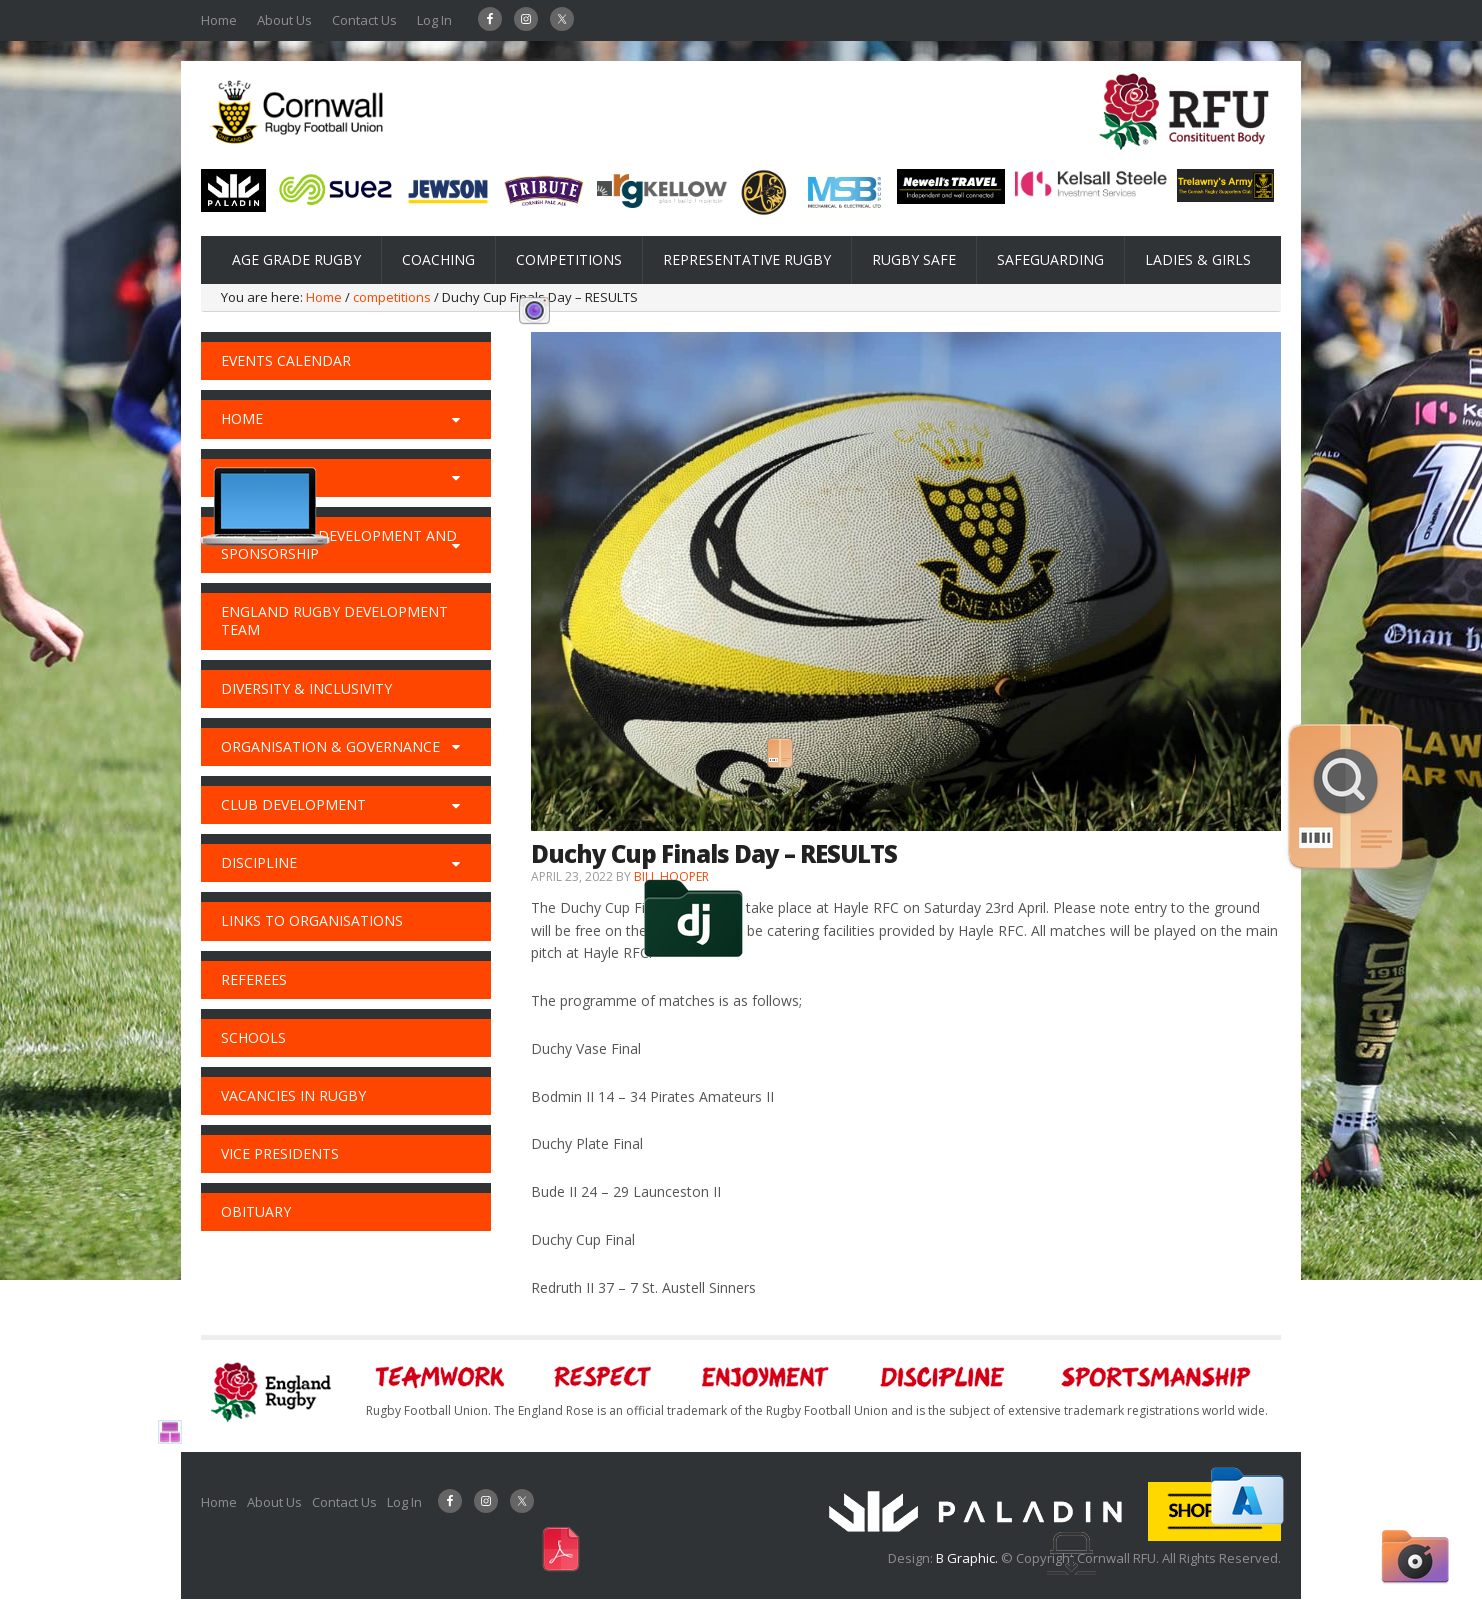 This screenshot has width=1482, height=1619. I want to click on indicates this macbook pro in system preferences, so click(265, 500).